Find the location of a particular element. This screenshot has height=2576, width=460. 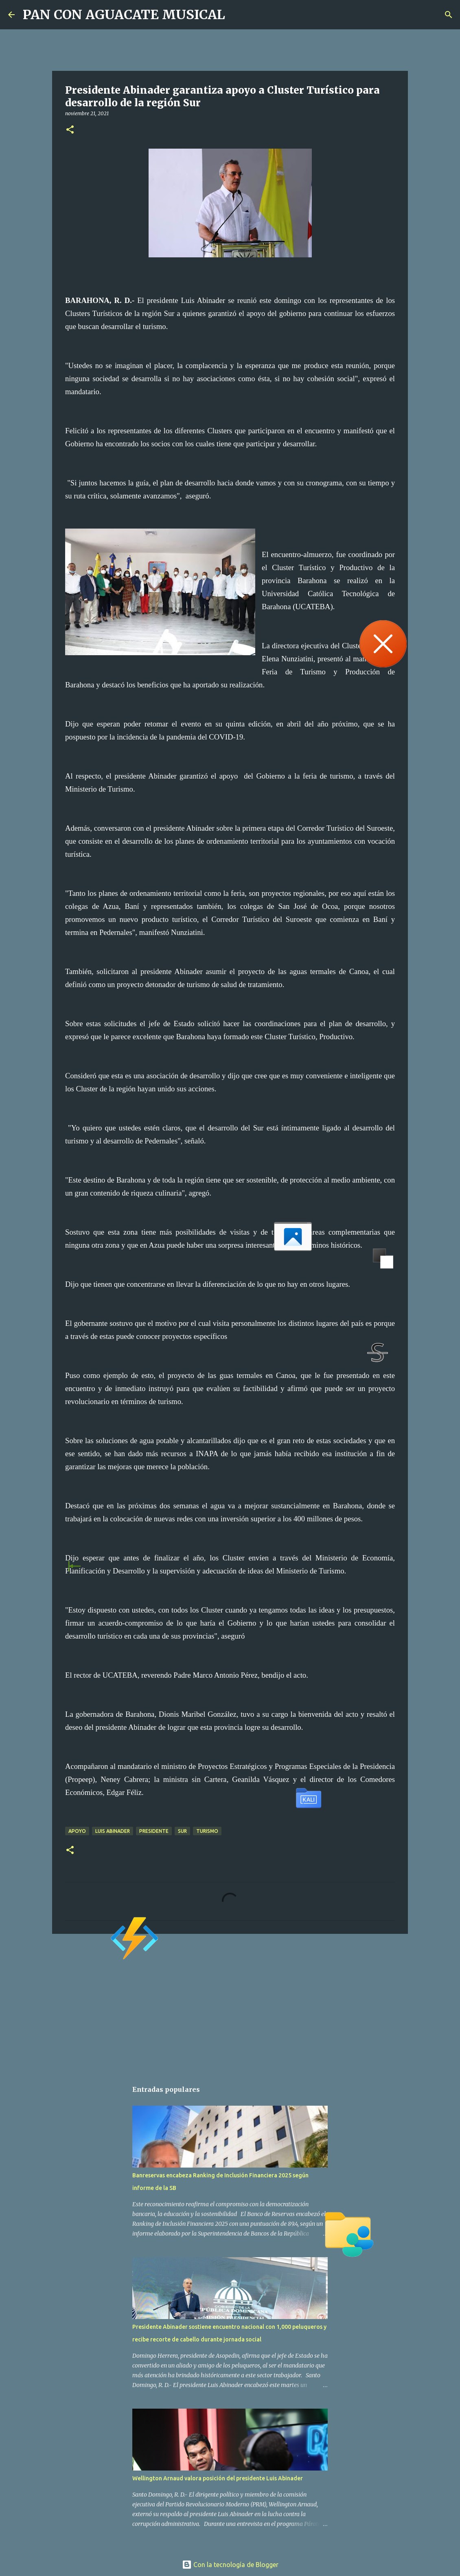

apply strikethrough formatting to selected text is located at coordinates (377, 1353).